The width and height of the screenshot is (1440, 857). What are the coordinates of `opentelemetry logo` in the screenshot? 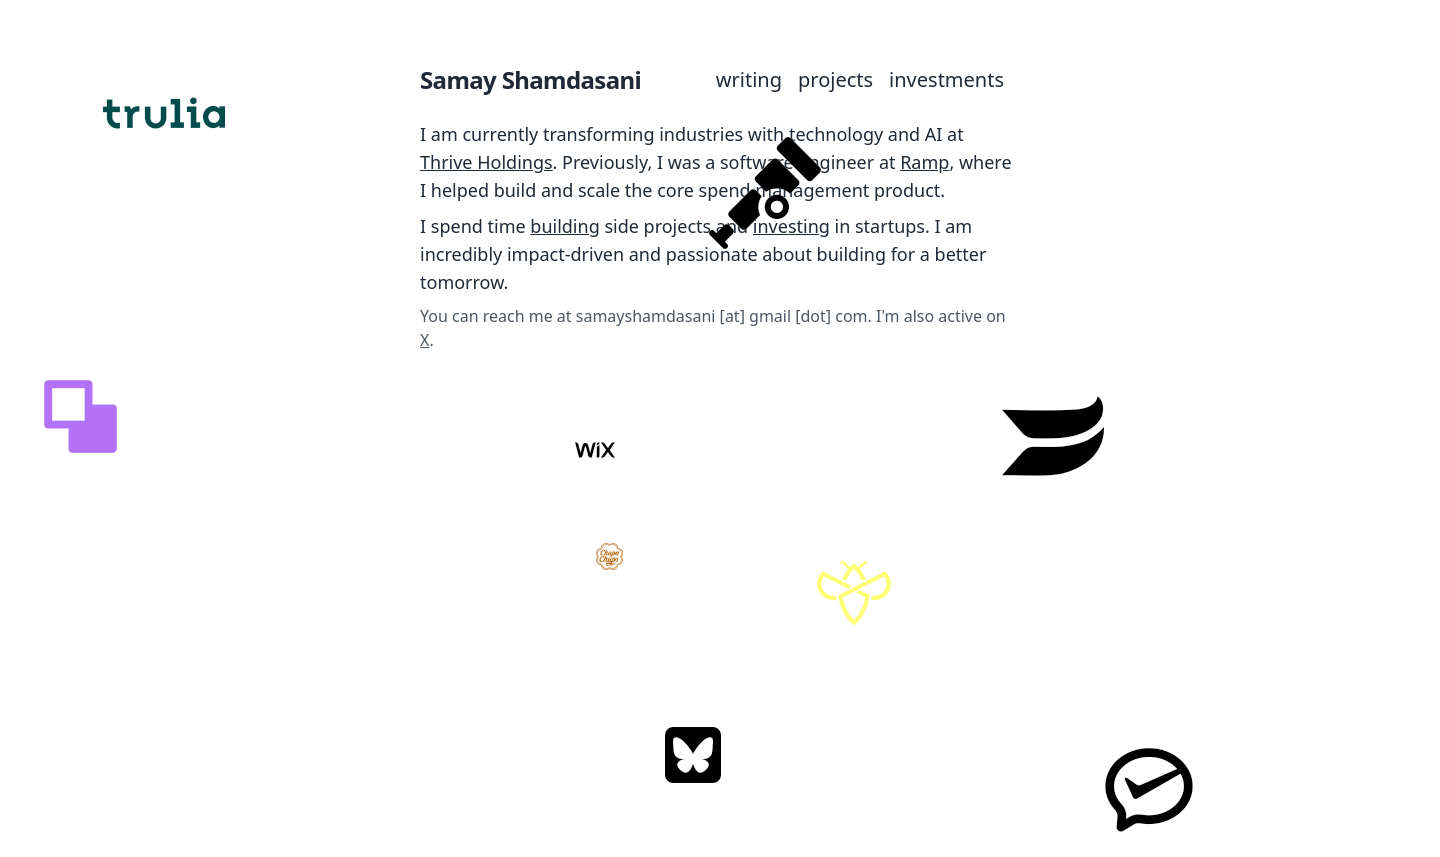 It's located at (765, 193).